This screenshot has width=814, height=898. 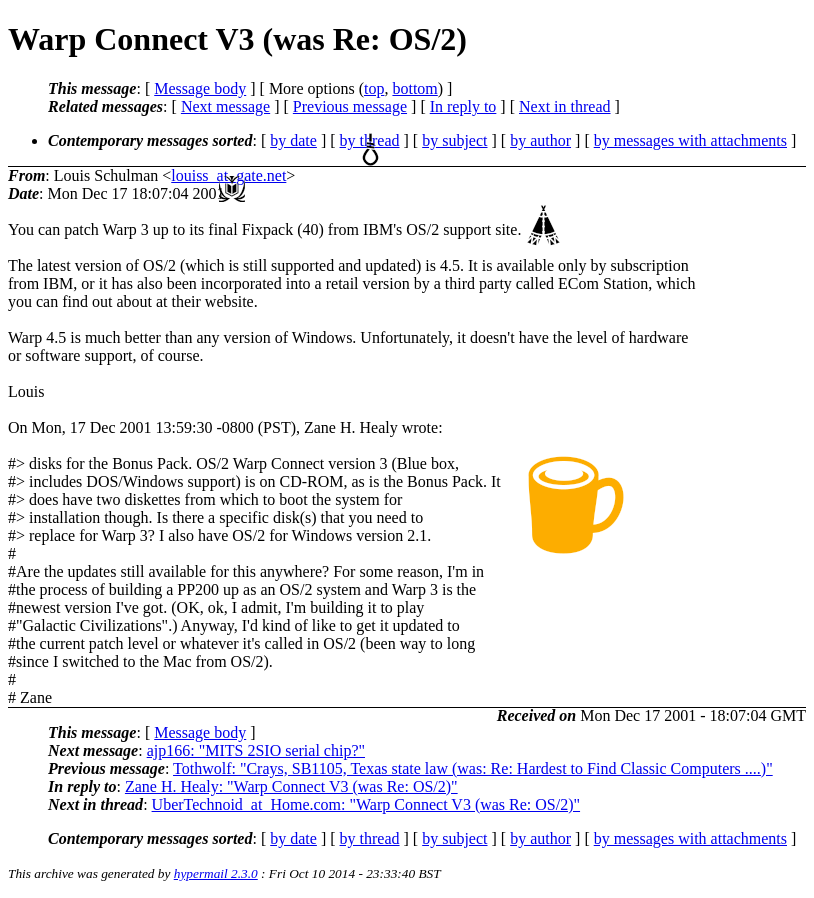 I want to click on access camping or outdoor activity features, so click(x=543, y=225).